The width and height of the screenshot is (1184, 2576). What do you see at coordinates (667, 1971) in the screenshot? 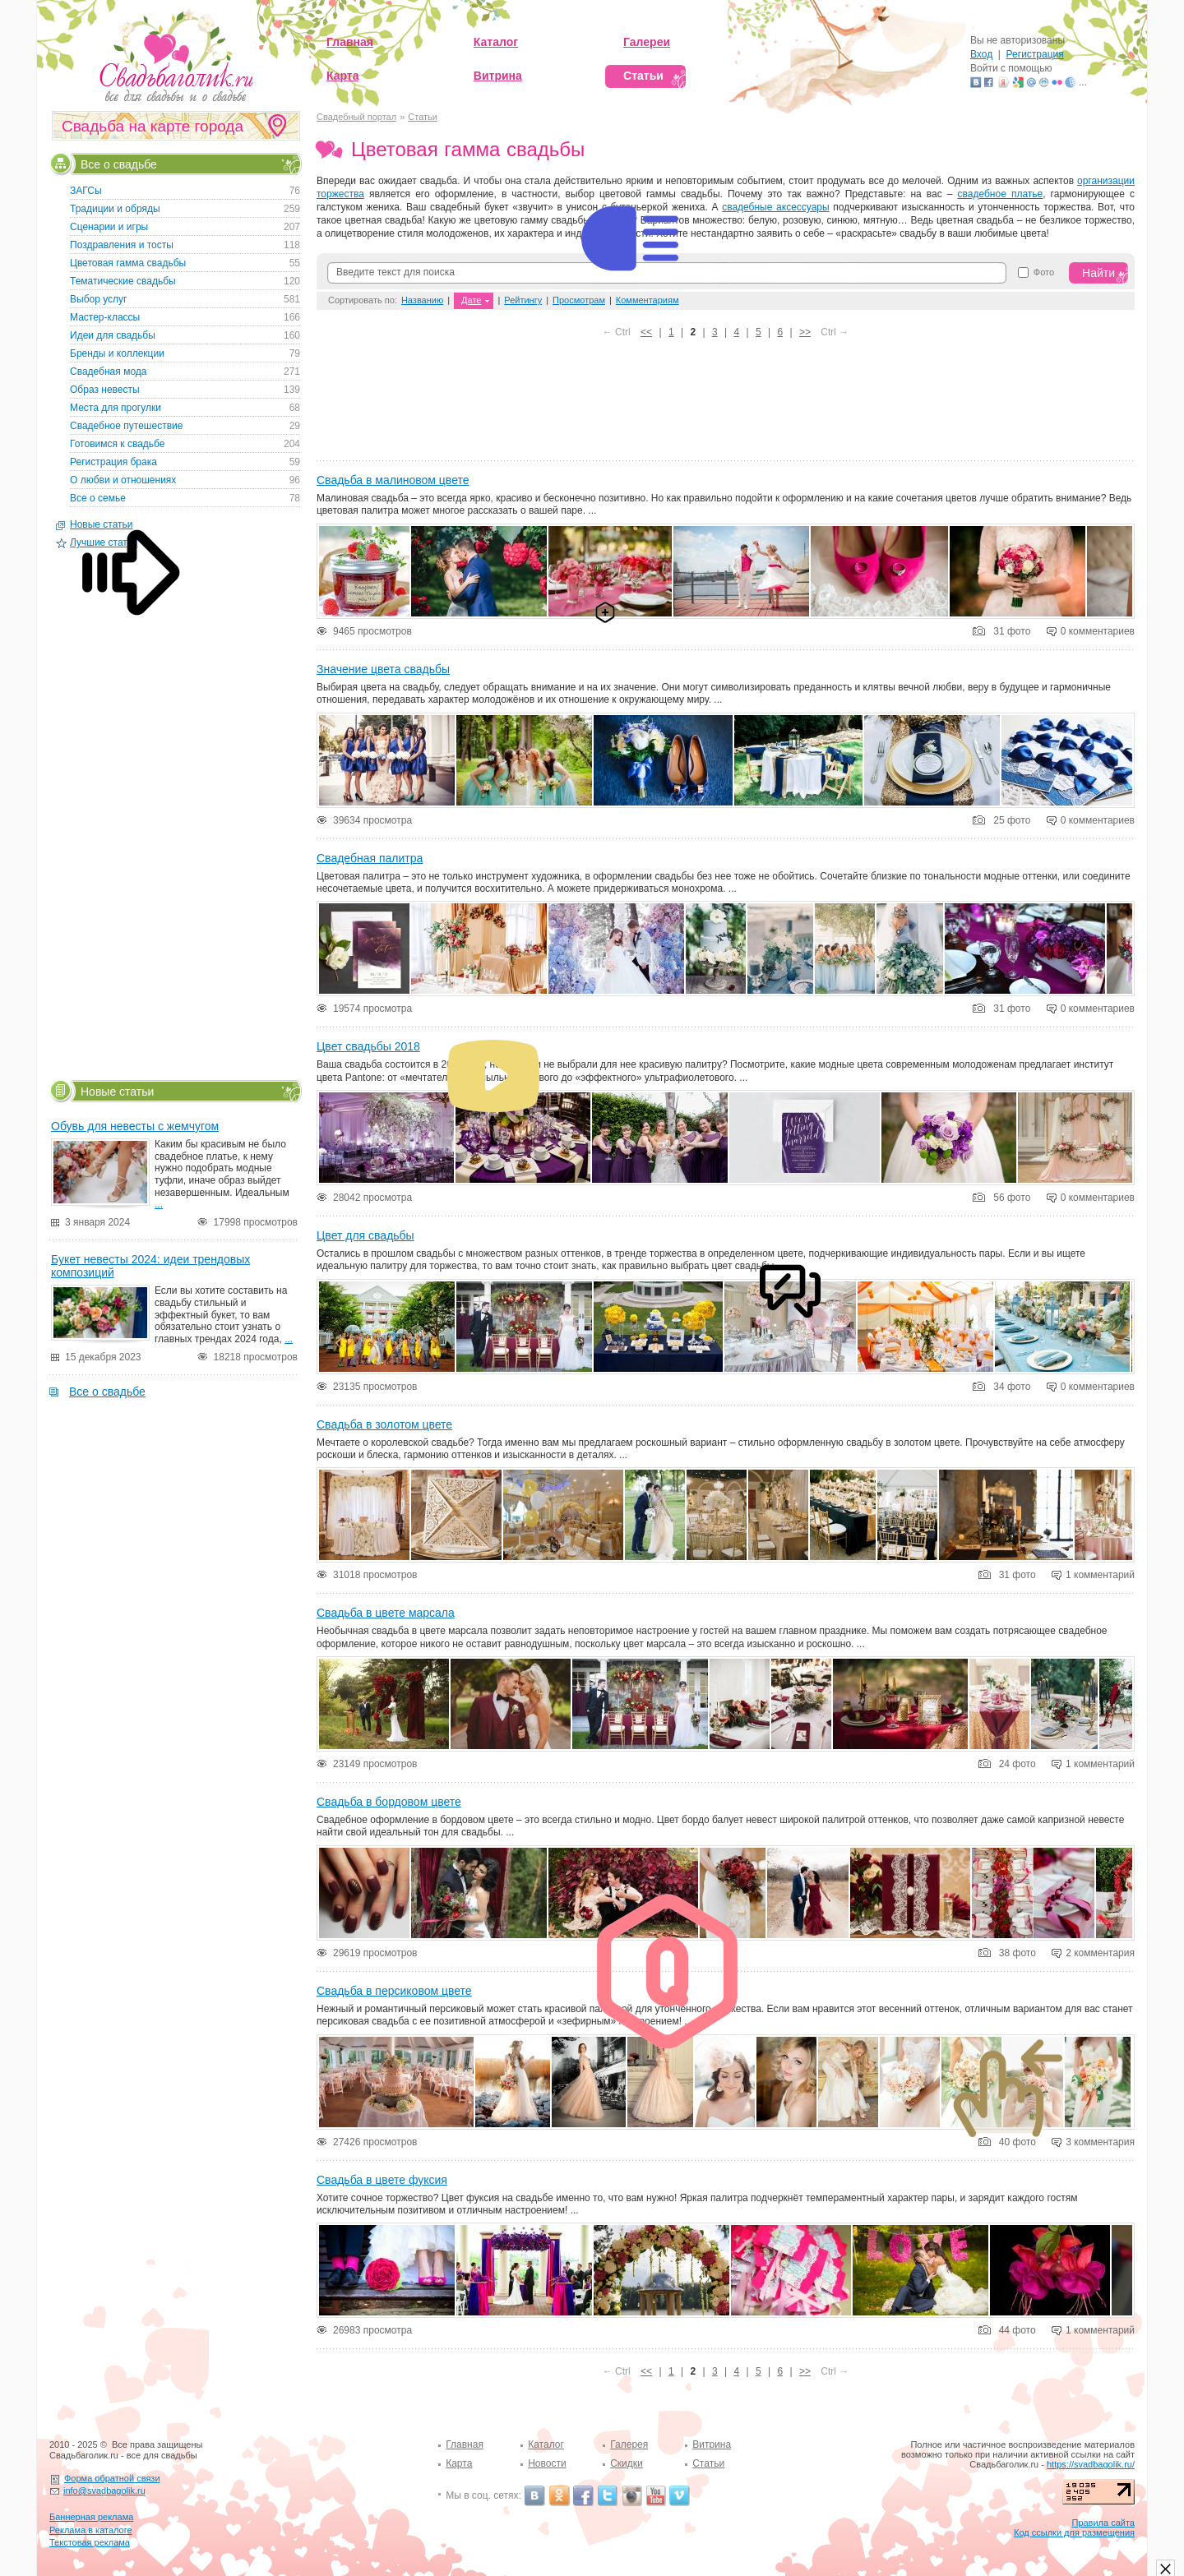
I see `indicates a Q-labeled category or section` at bounding box center [667, 1971].